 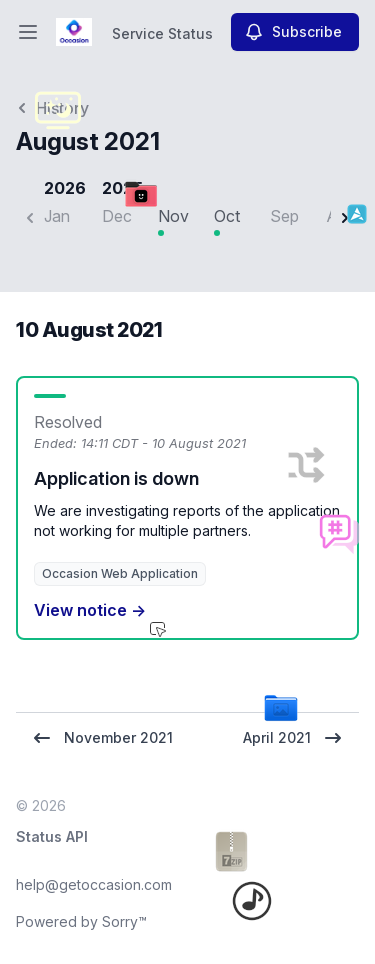 What do you see at coordinates (231, 851) in the screenshot?
I see `a 7-zip compressed archive file` at bounding box center [231, 851].